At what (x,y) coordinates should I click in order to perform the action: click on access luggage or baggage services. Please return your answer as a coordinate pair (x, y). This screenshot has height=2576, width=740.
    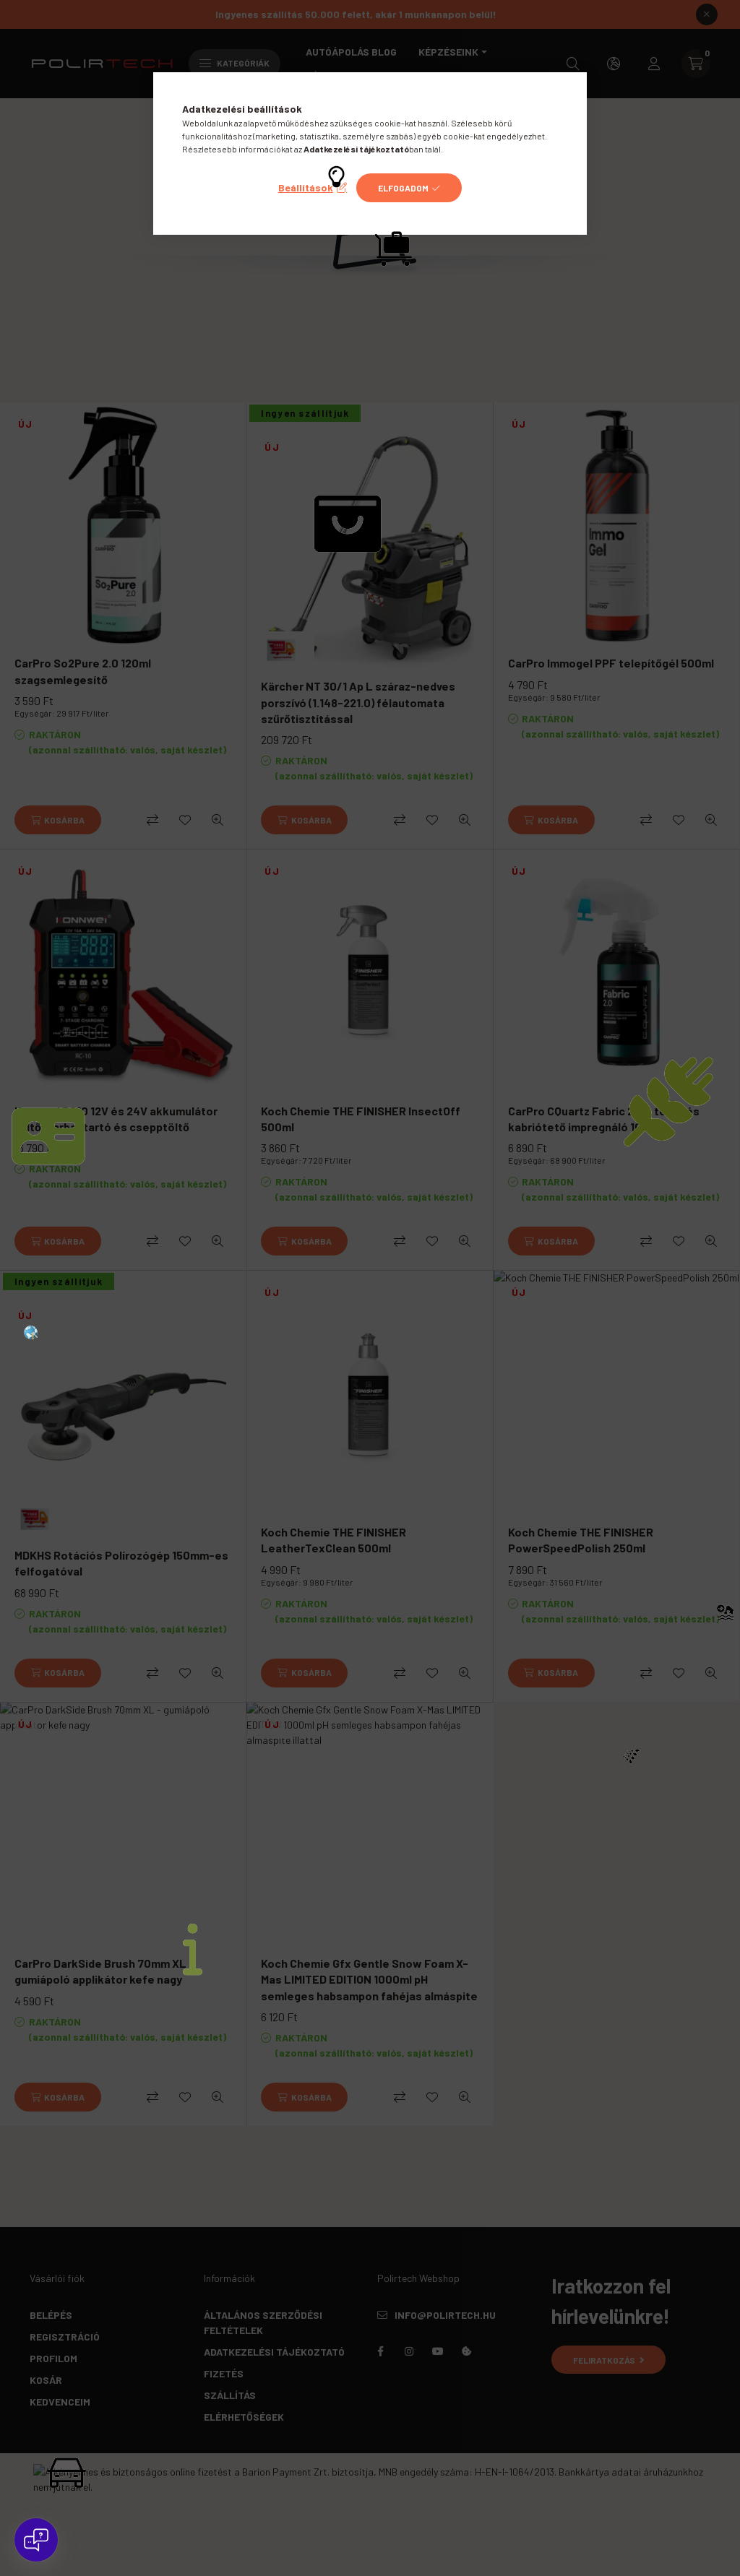
    Looking at the image, I should click on (392, 248).